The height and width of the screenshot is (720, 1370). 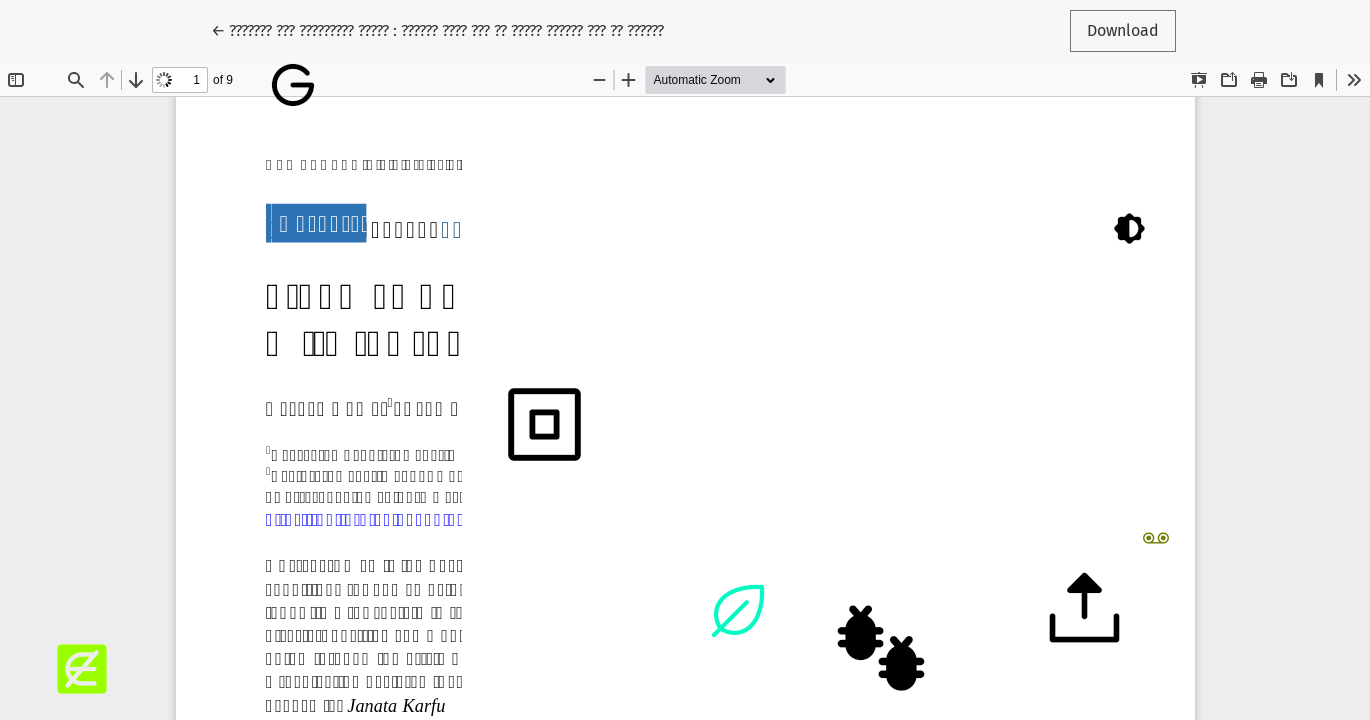 What do you see at coordinates (1084, 610) in the screenshot?
I see `upload a file or document` at bounding box center [1084, 610].